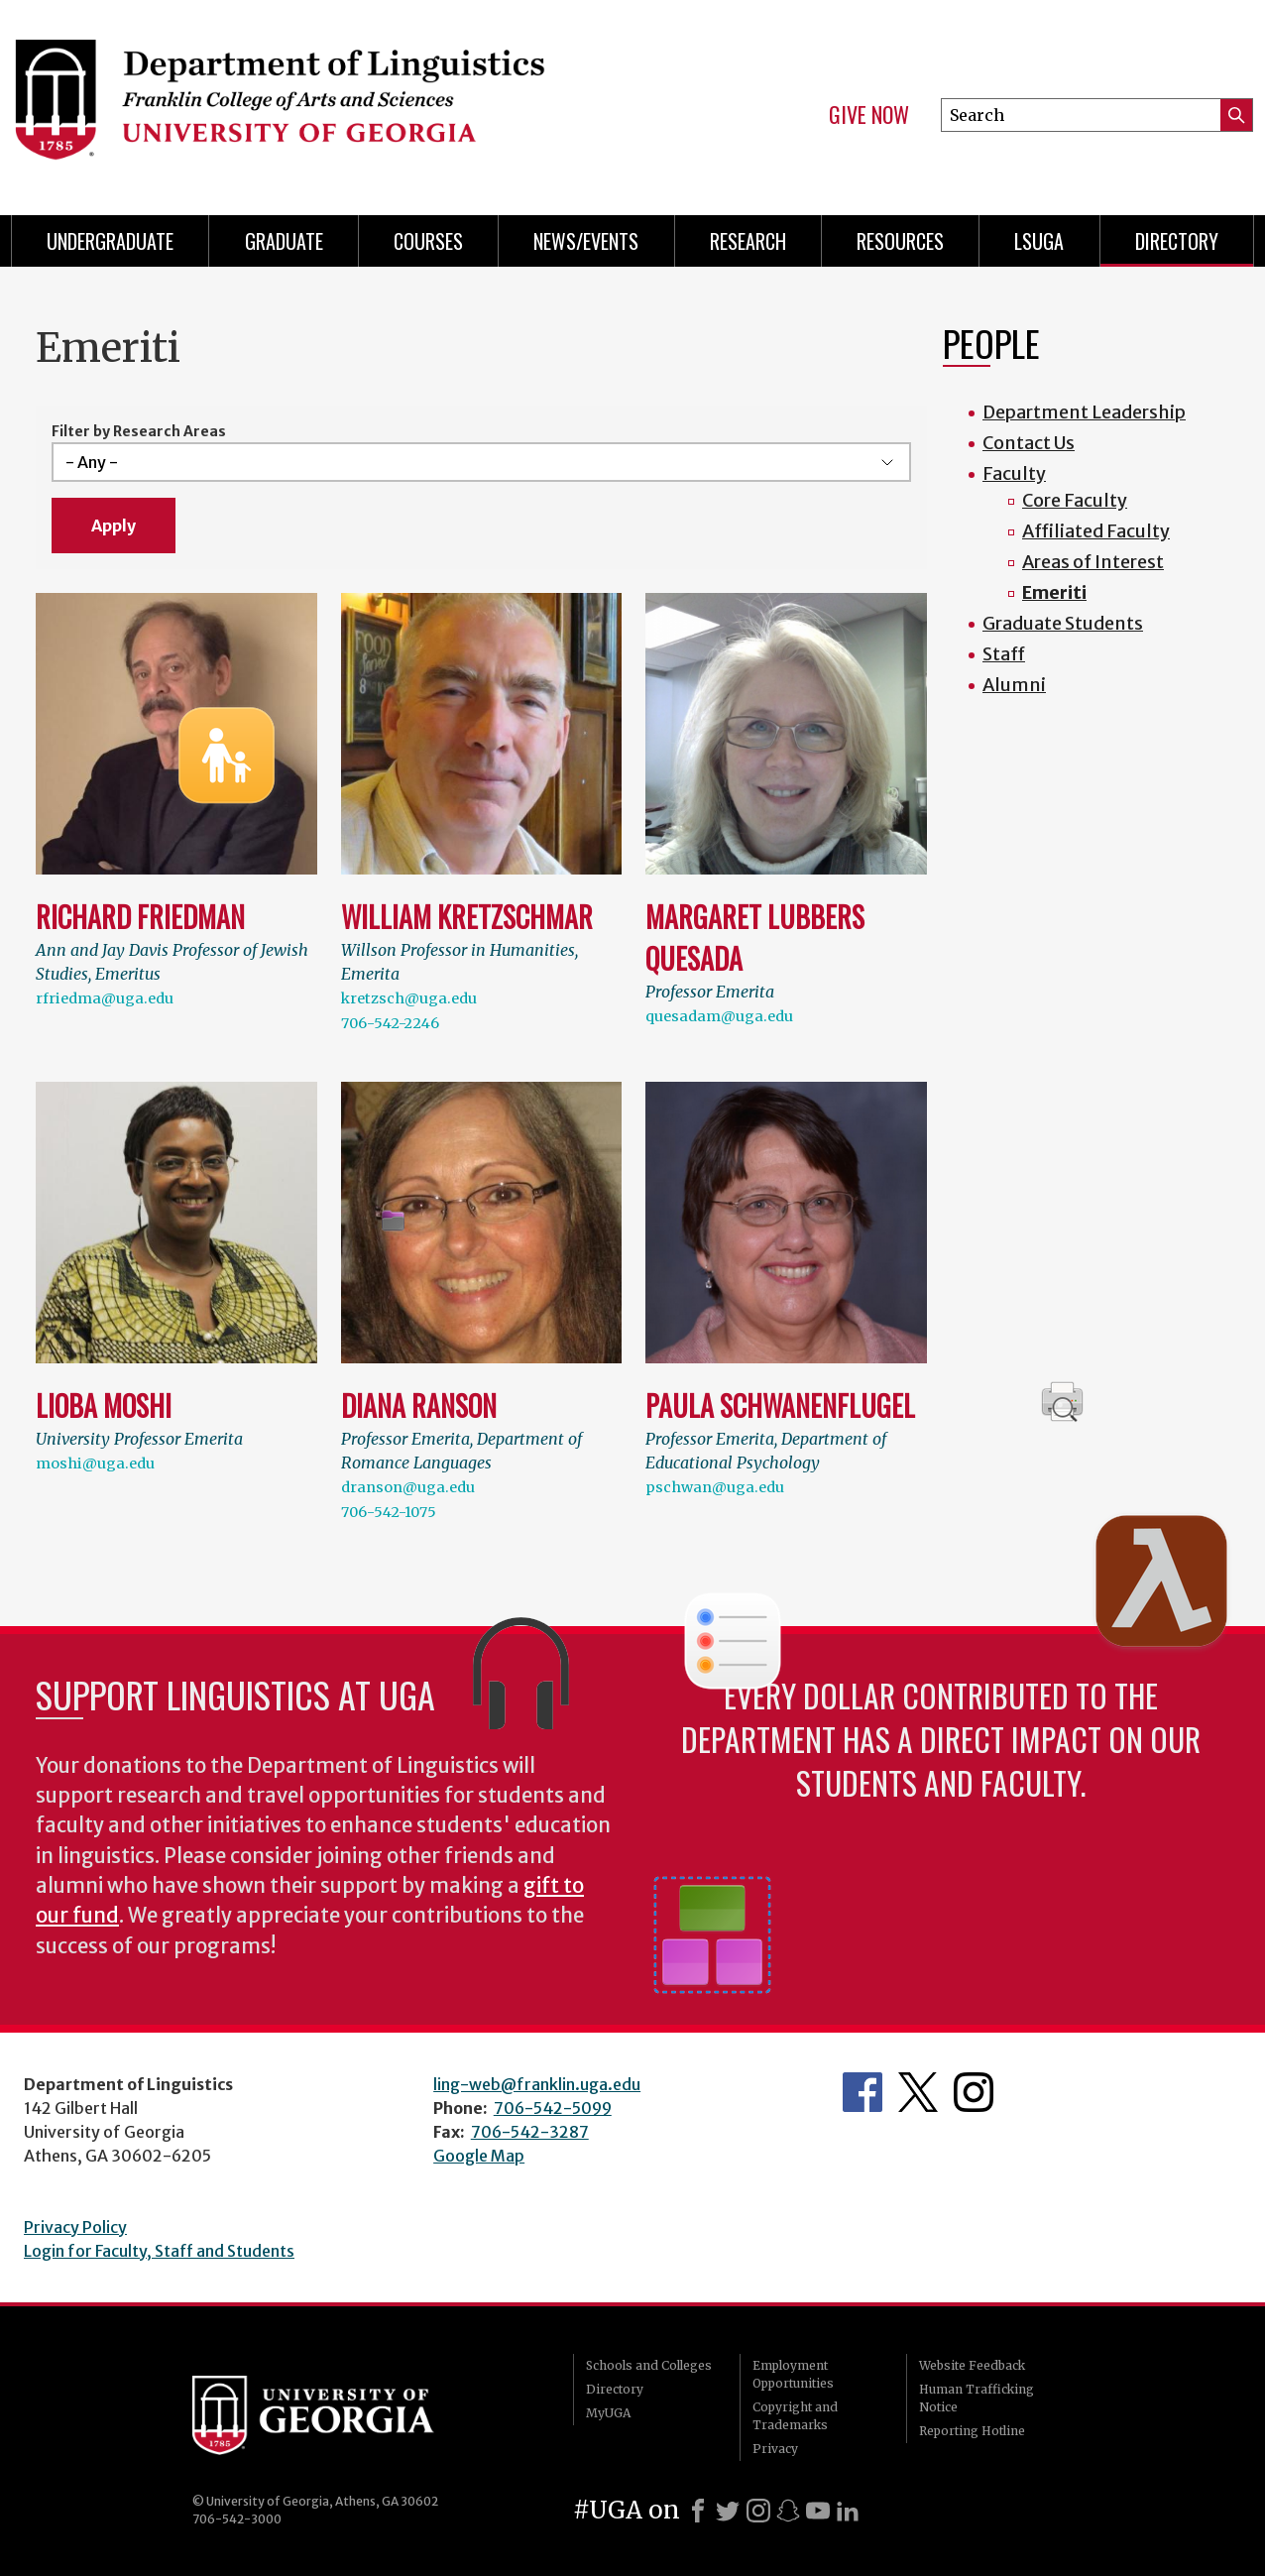  I want to click on audio output set to headphones, so click(520, 1673).